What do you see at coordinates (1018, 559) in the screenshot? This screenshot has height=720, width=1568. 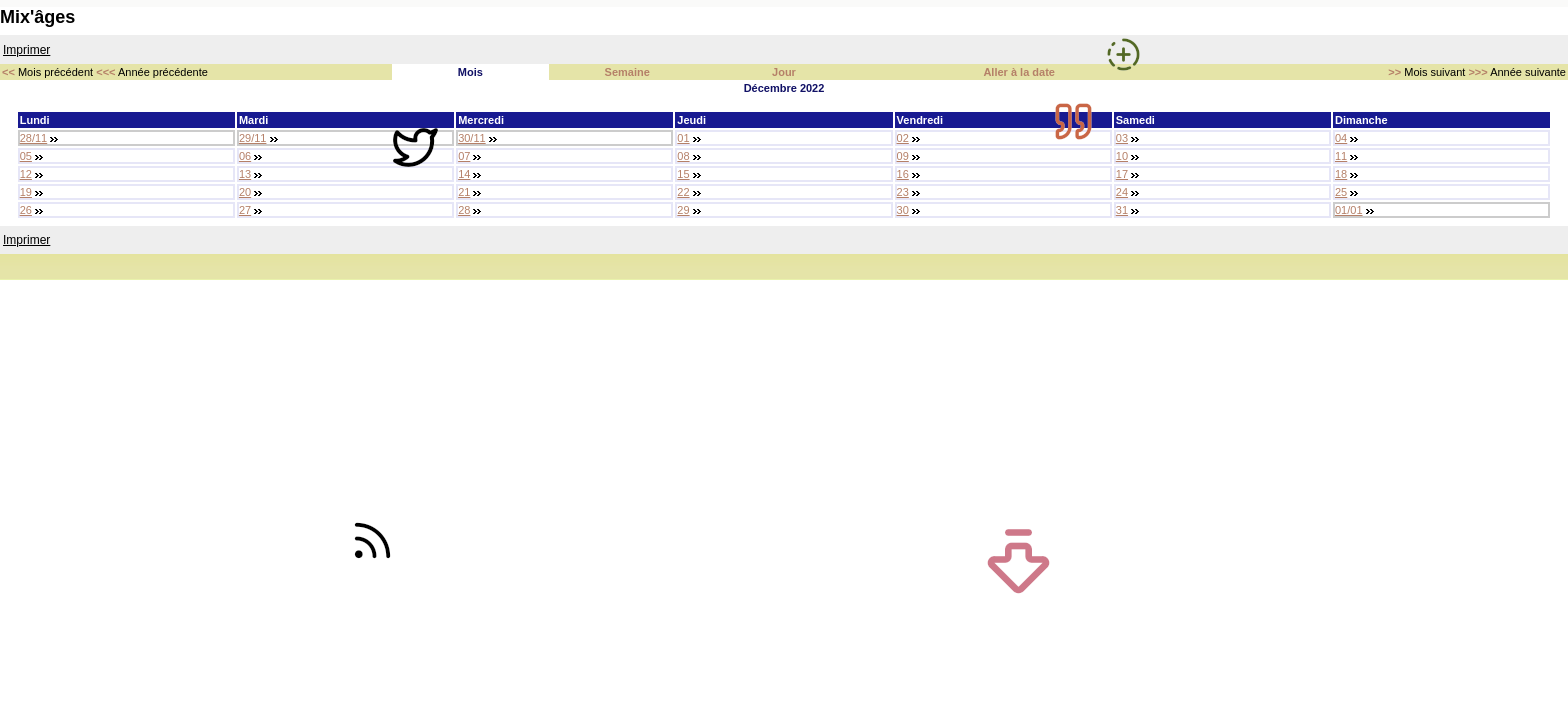 I see `download file to device` at bounding box center [1018, 559].